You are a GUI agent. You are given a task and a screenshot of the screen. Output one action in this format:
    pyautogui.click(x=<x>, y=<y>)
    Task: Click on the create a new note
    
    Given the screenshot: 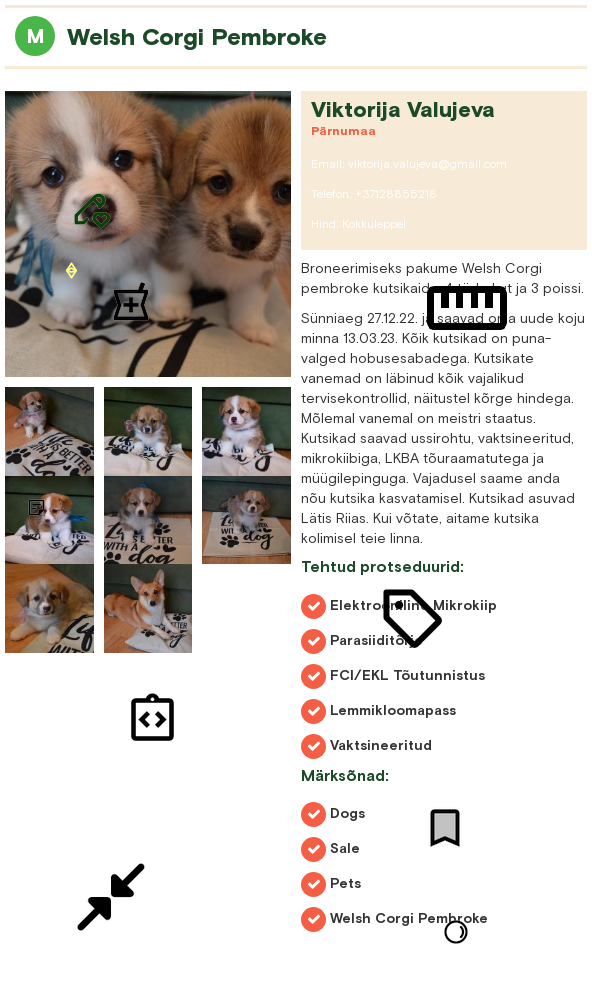 What is the action you would take?
    pyautogui.click(x=36, y=507)
    